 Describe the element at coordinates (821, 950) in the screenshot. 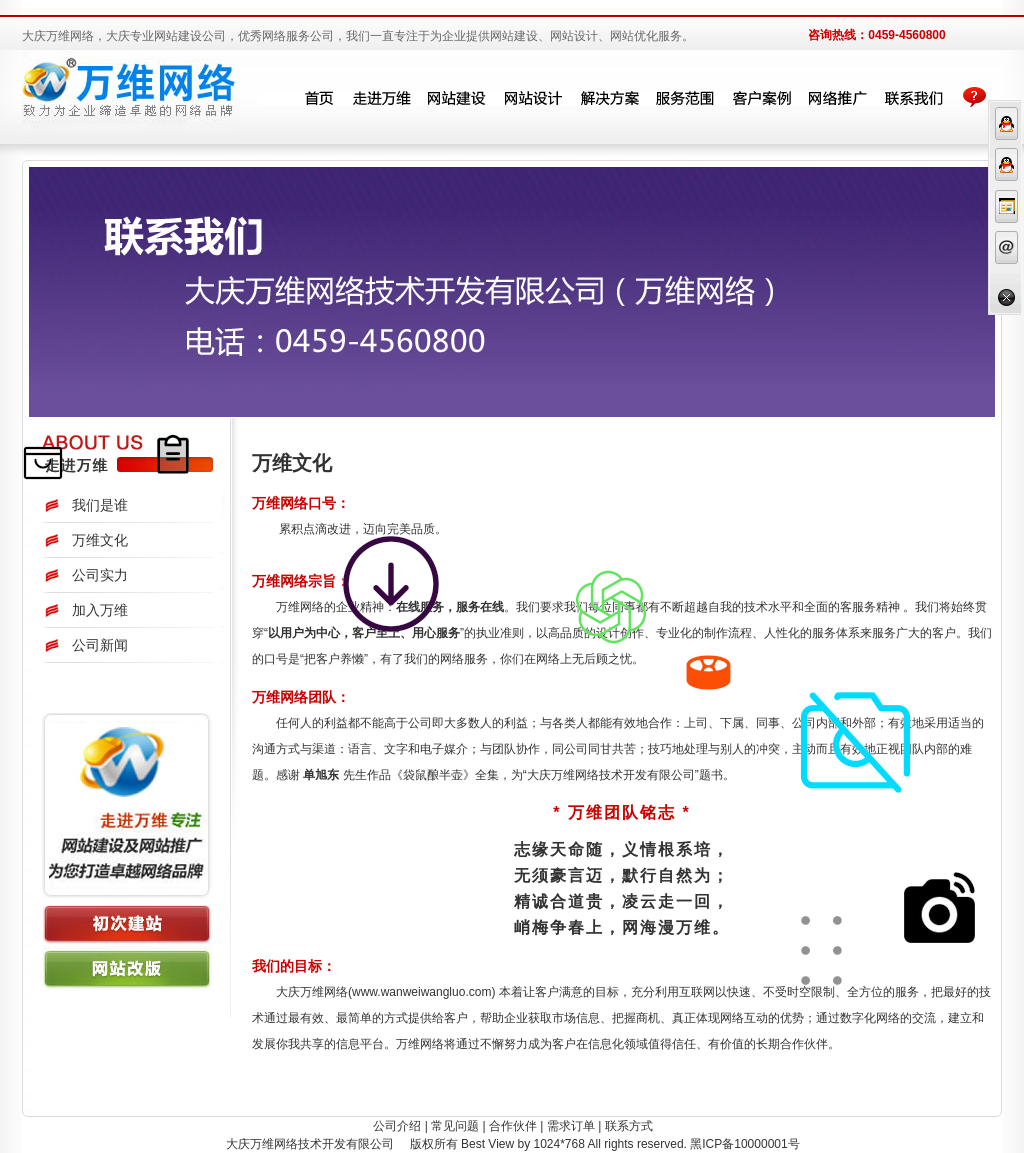

I see `drag to reorder items` at that location.